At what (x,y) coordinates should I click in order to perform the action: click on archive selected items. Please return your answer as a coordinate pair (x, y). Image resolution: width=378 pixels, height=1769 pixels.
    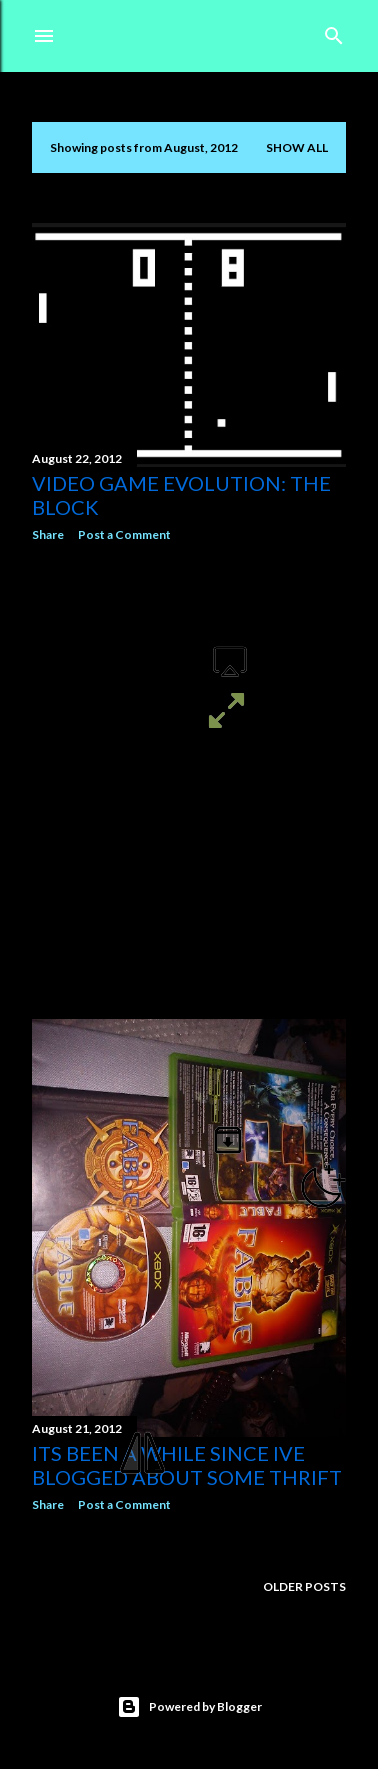
    Looking at the image, I should click on (228, 1140).